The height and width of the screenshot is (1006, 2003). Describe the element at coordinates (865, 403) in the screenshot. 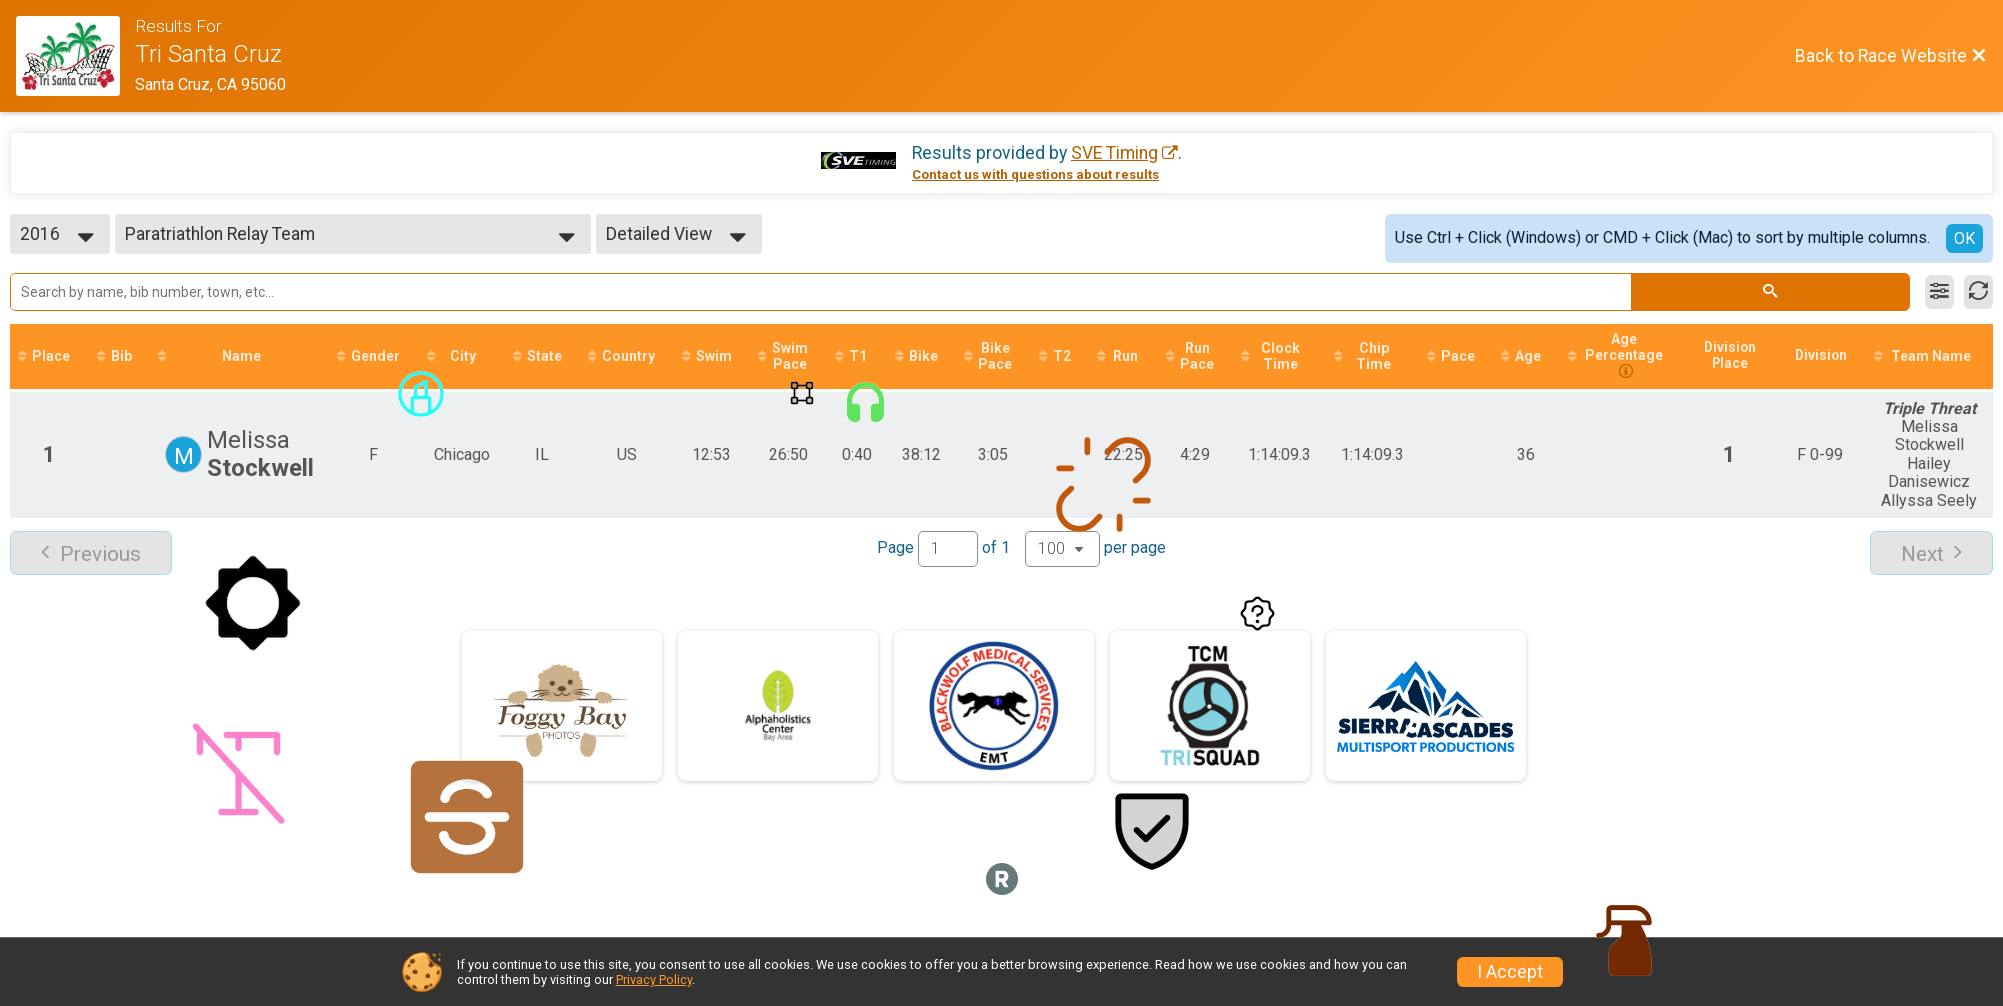

I see `access audio or music player` at that location.